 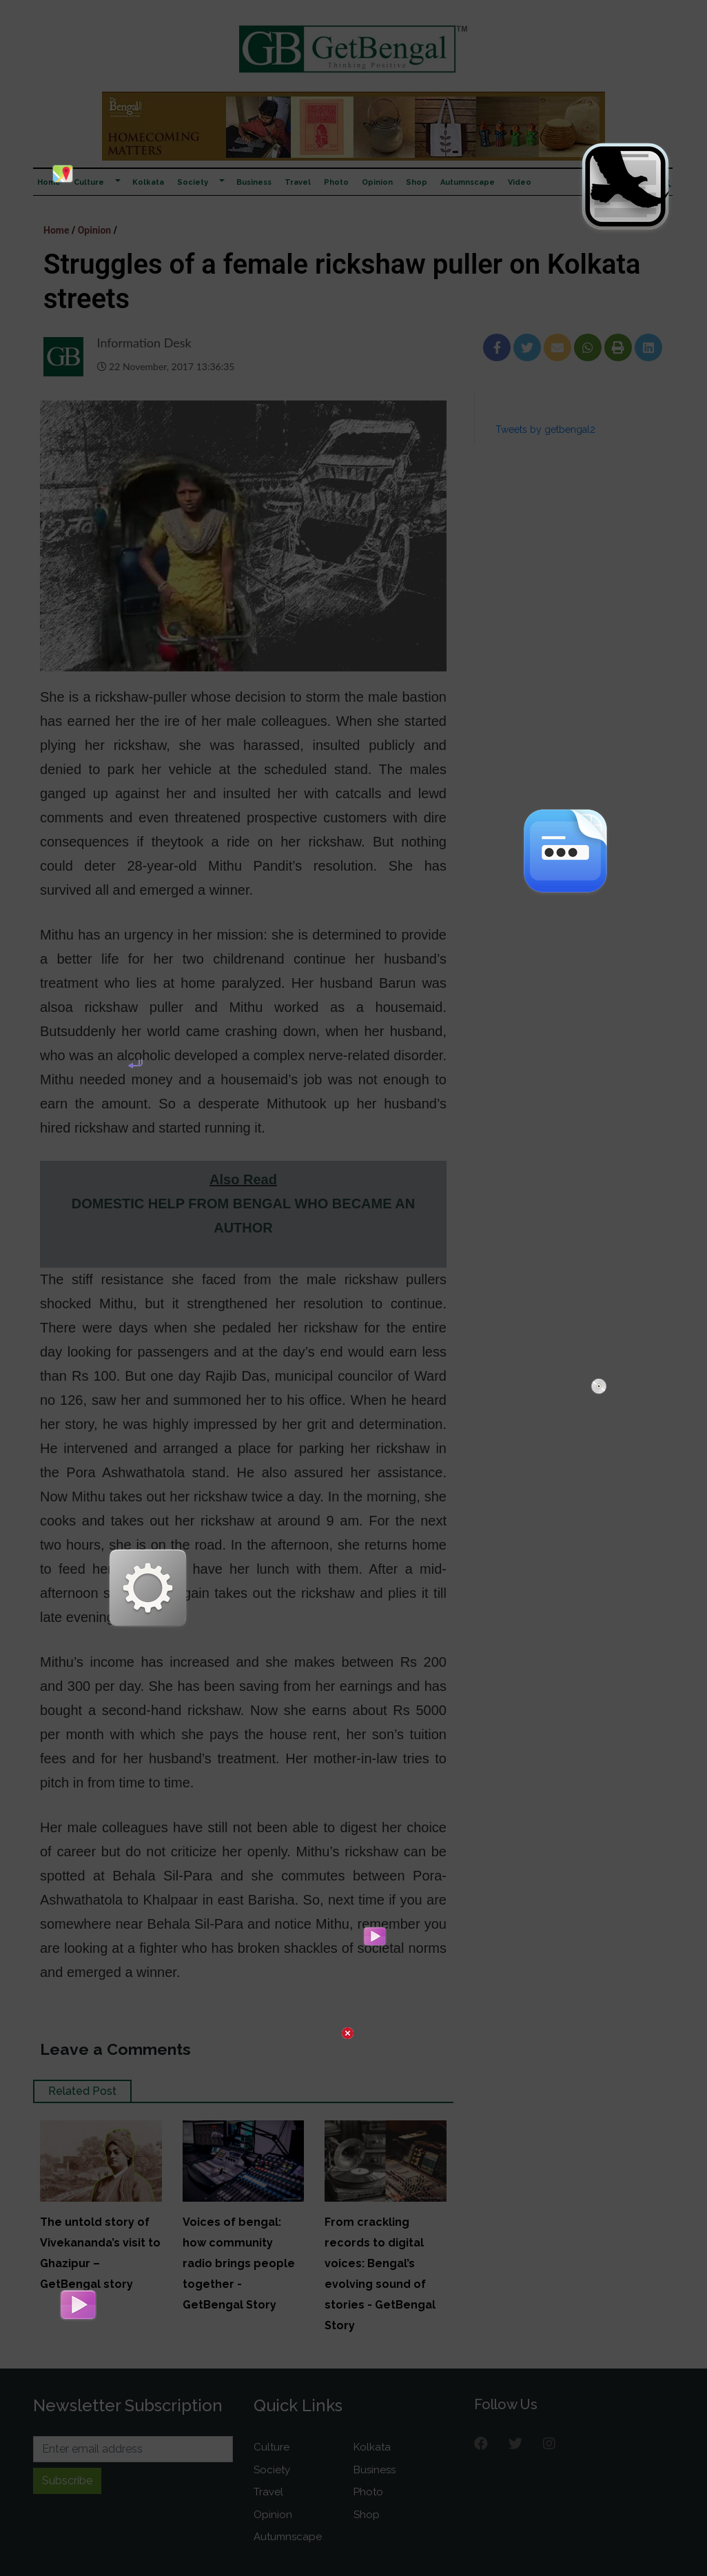 What do you see at coordinates (565, 851) in the screenshot?
I see `open login or authentication app` at bounding box center [565, 851].